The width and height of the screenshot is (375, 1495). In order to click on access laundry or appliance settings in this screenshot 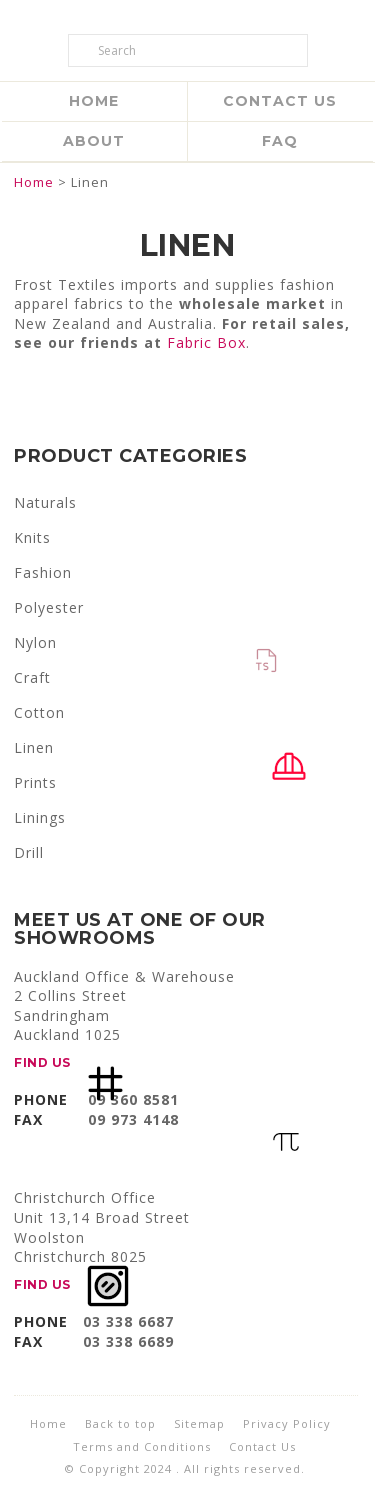, I will do `click(108, 1286)`.